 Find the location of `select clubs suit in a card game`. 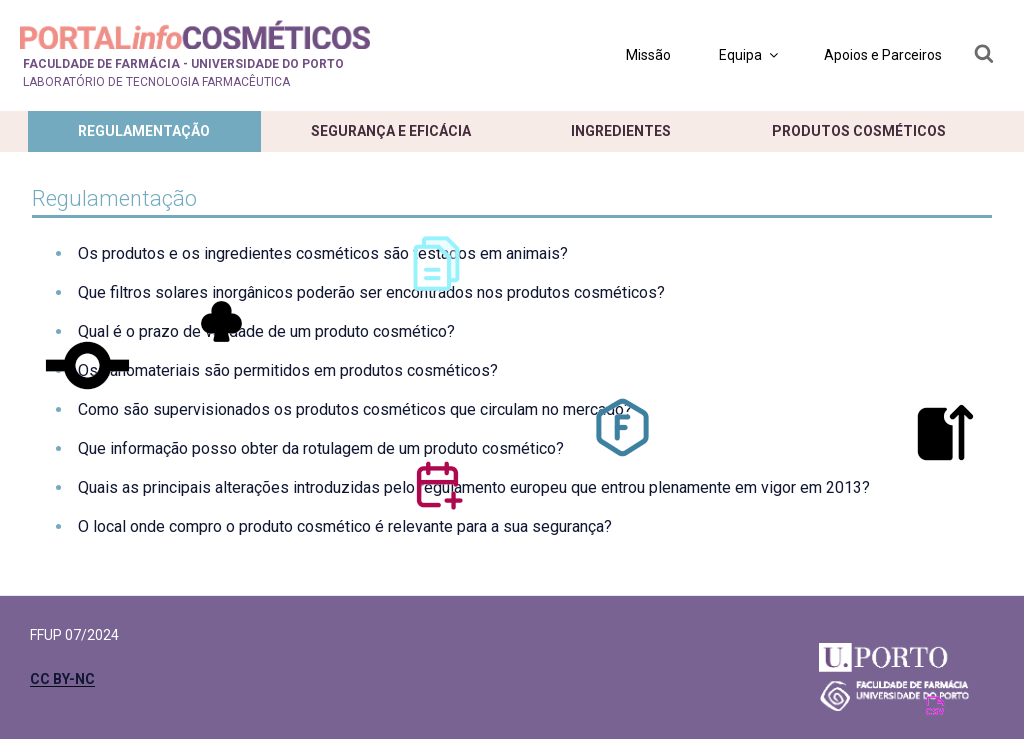

select clubs suit in a card game is located at coordinates (221, 321).